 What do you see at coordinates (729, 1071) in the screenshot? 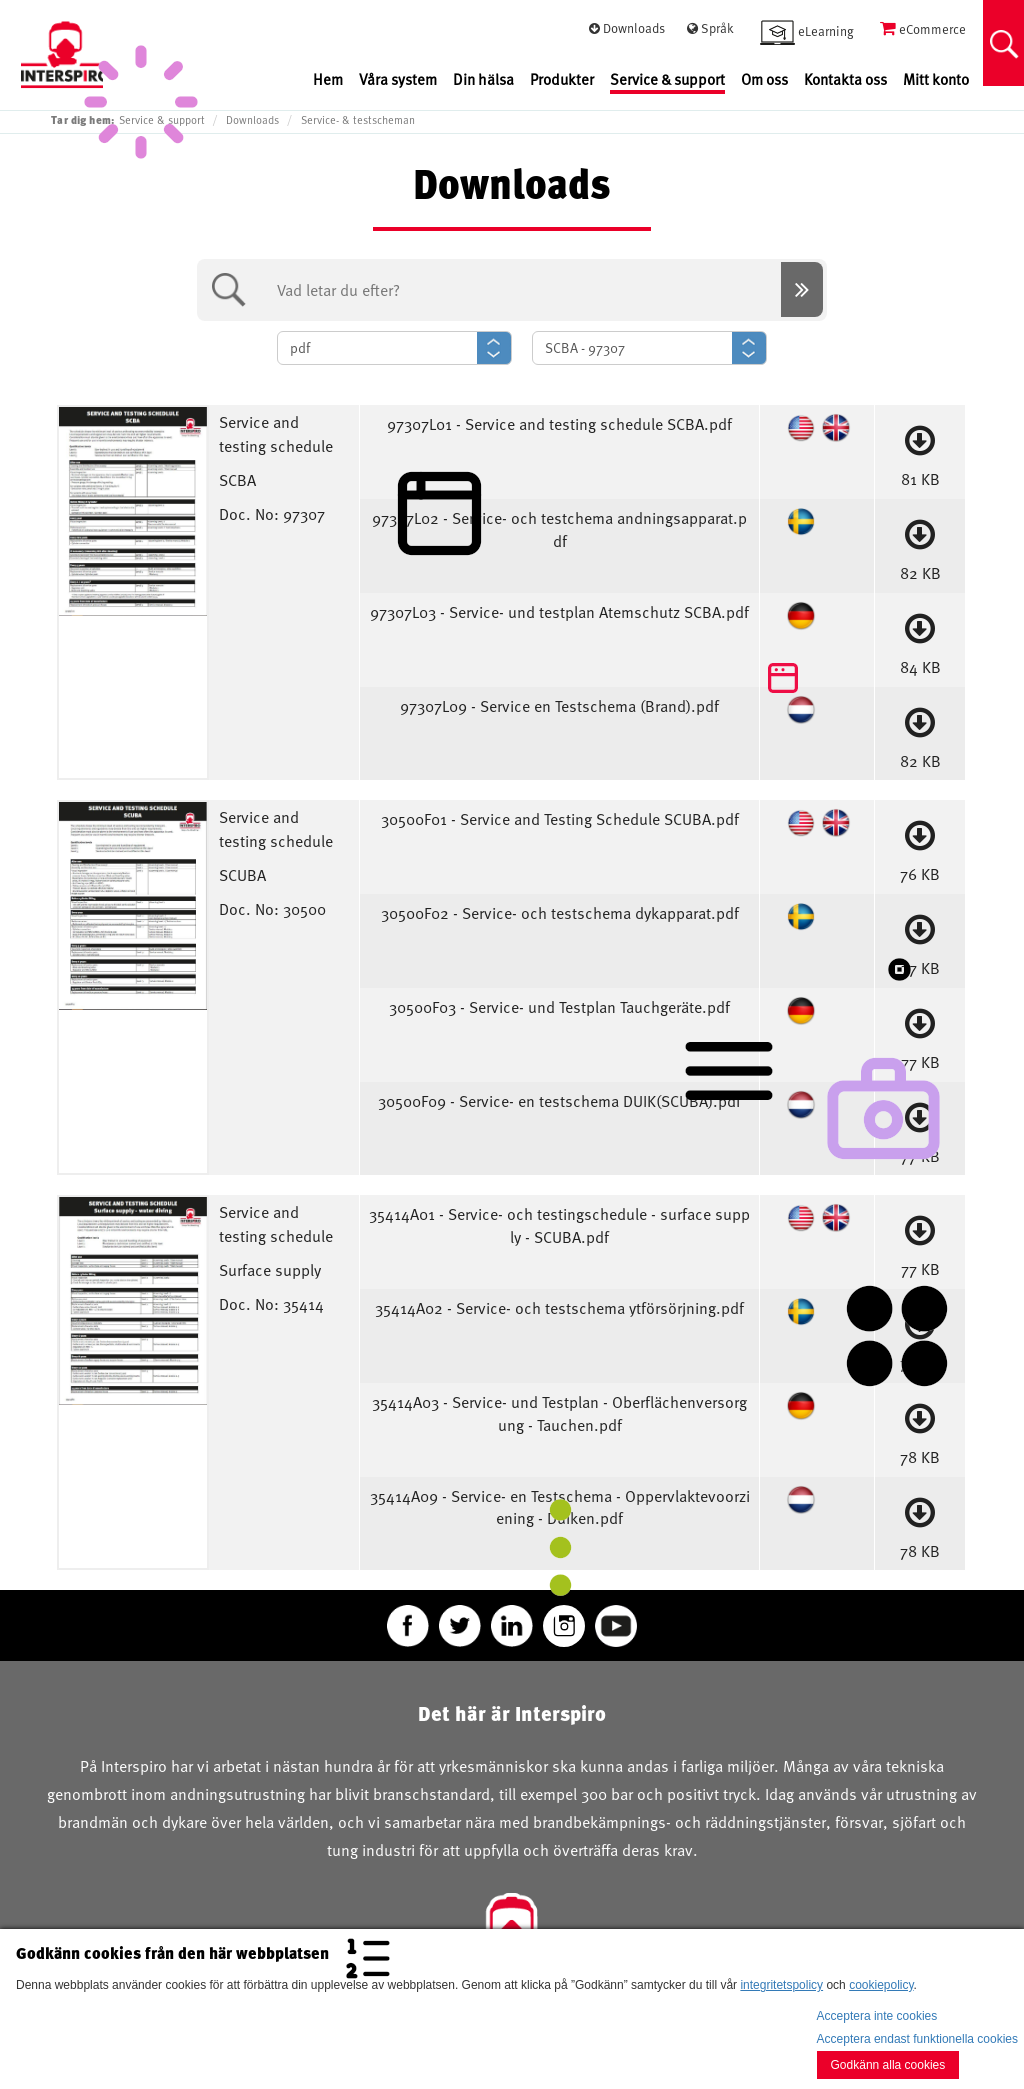
I see `open navigation menu` at bounding box center [729, 1071].